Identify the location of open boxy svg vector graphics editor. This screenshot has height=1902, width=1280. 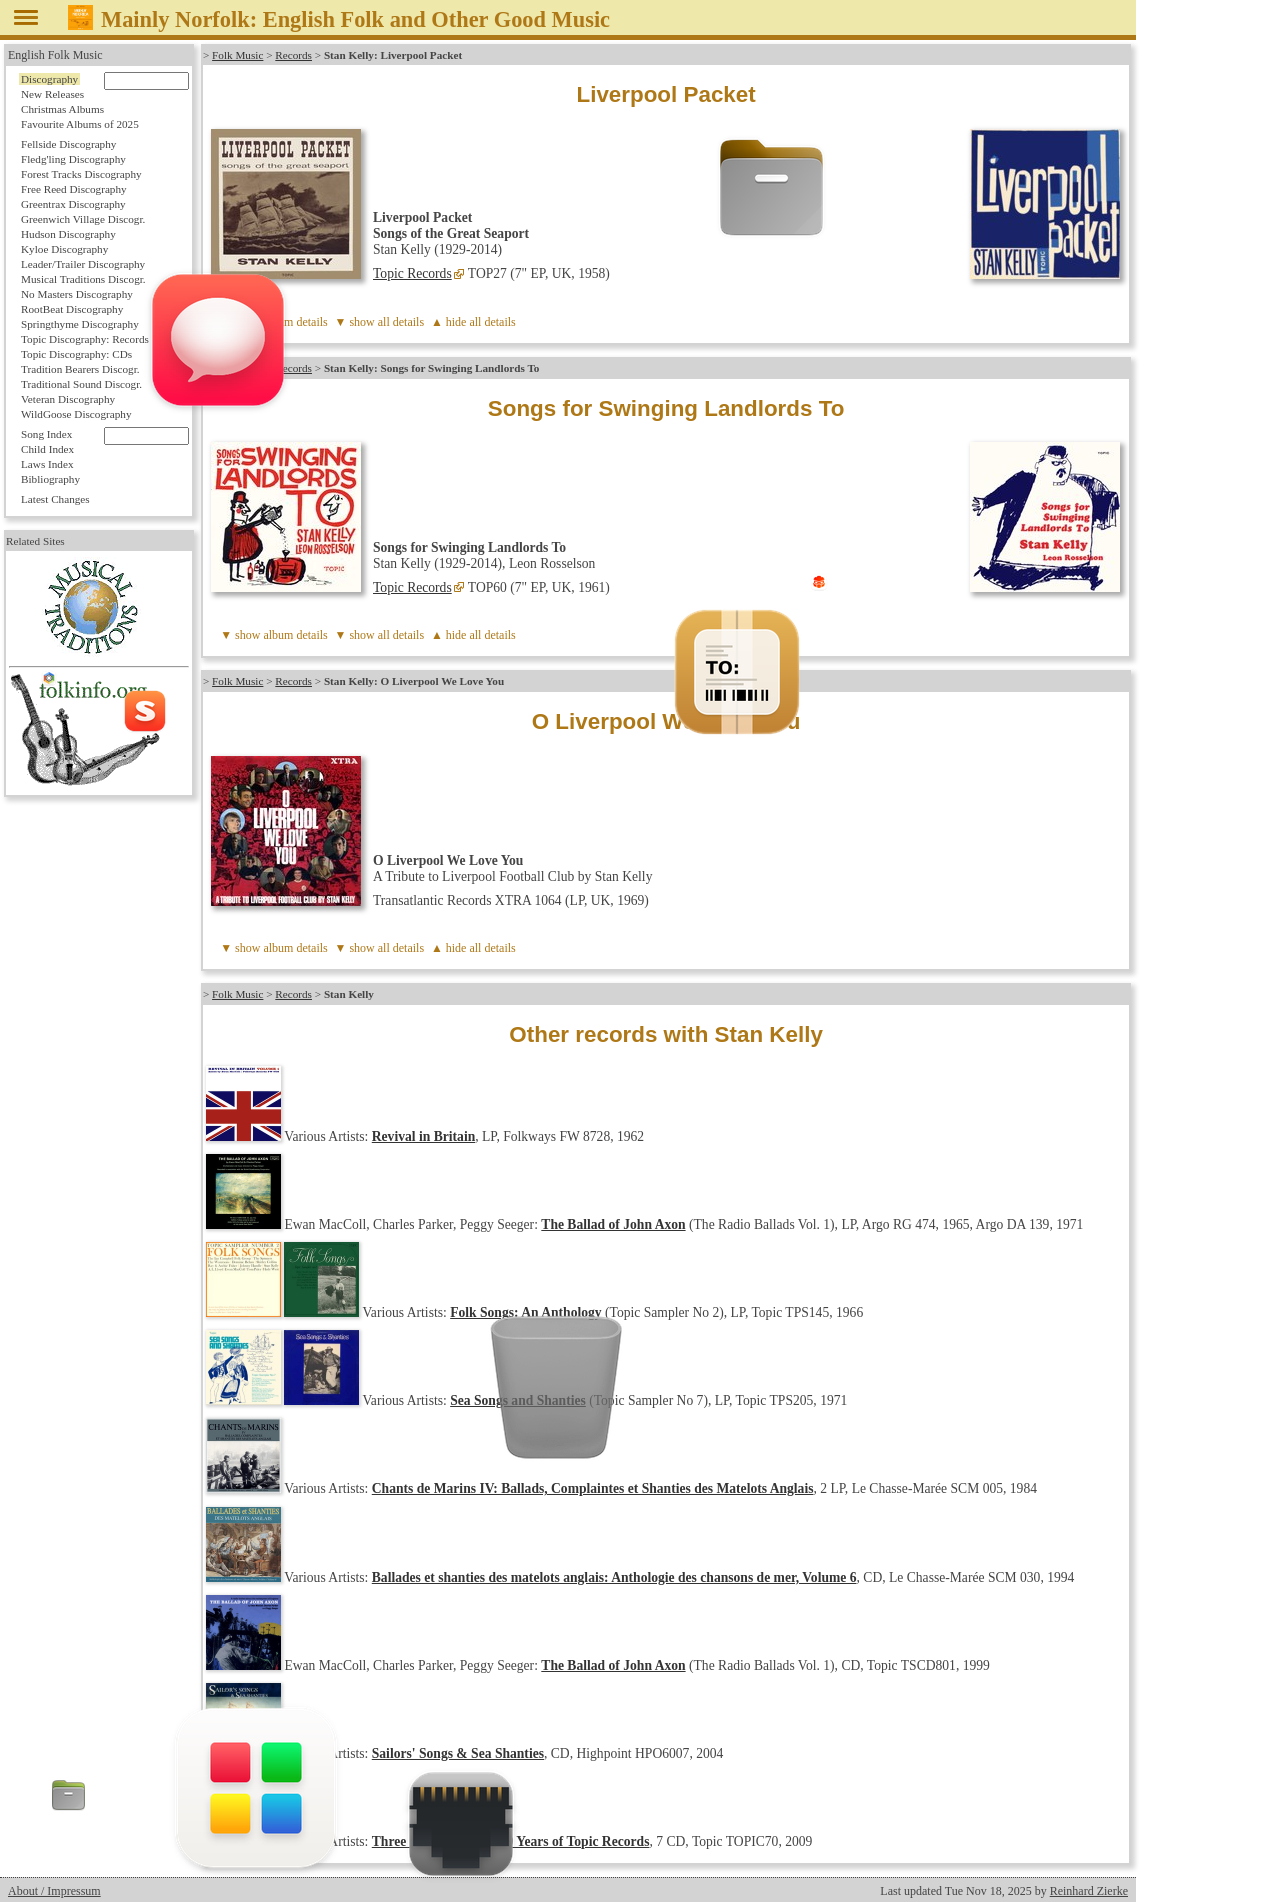
(49, 678).